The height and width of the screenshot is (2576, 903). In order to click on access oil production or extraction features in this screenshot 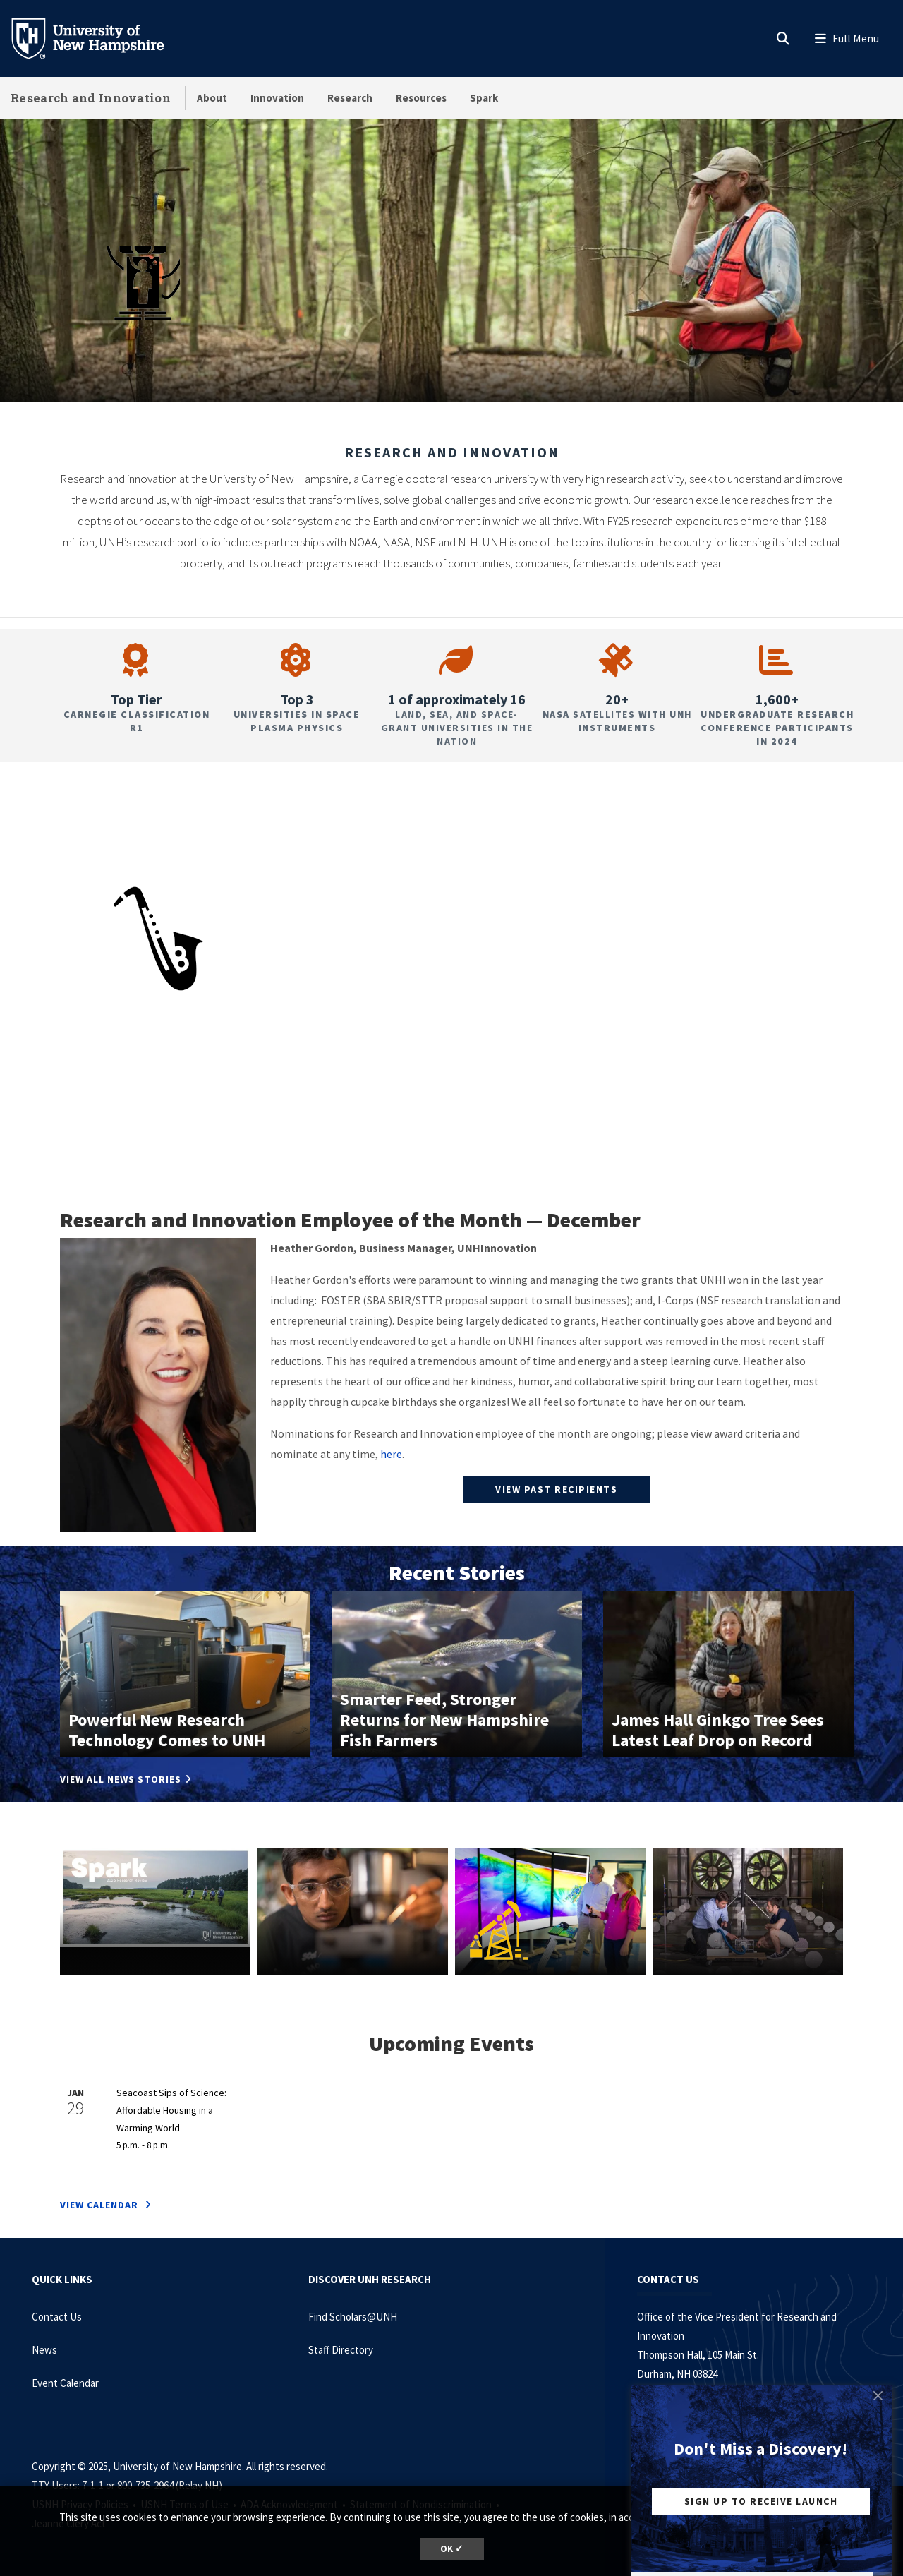, I will do `click(499, 1930)`.